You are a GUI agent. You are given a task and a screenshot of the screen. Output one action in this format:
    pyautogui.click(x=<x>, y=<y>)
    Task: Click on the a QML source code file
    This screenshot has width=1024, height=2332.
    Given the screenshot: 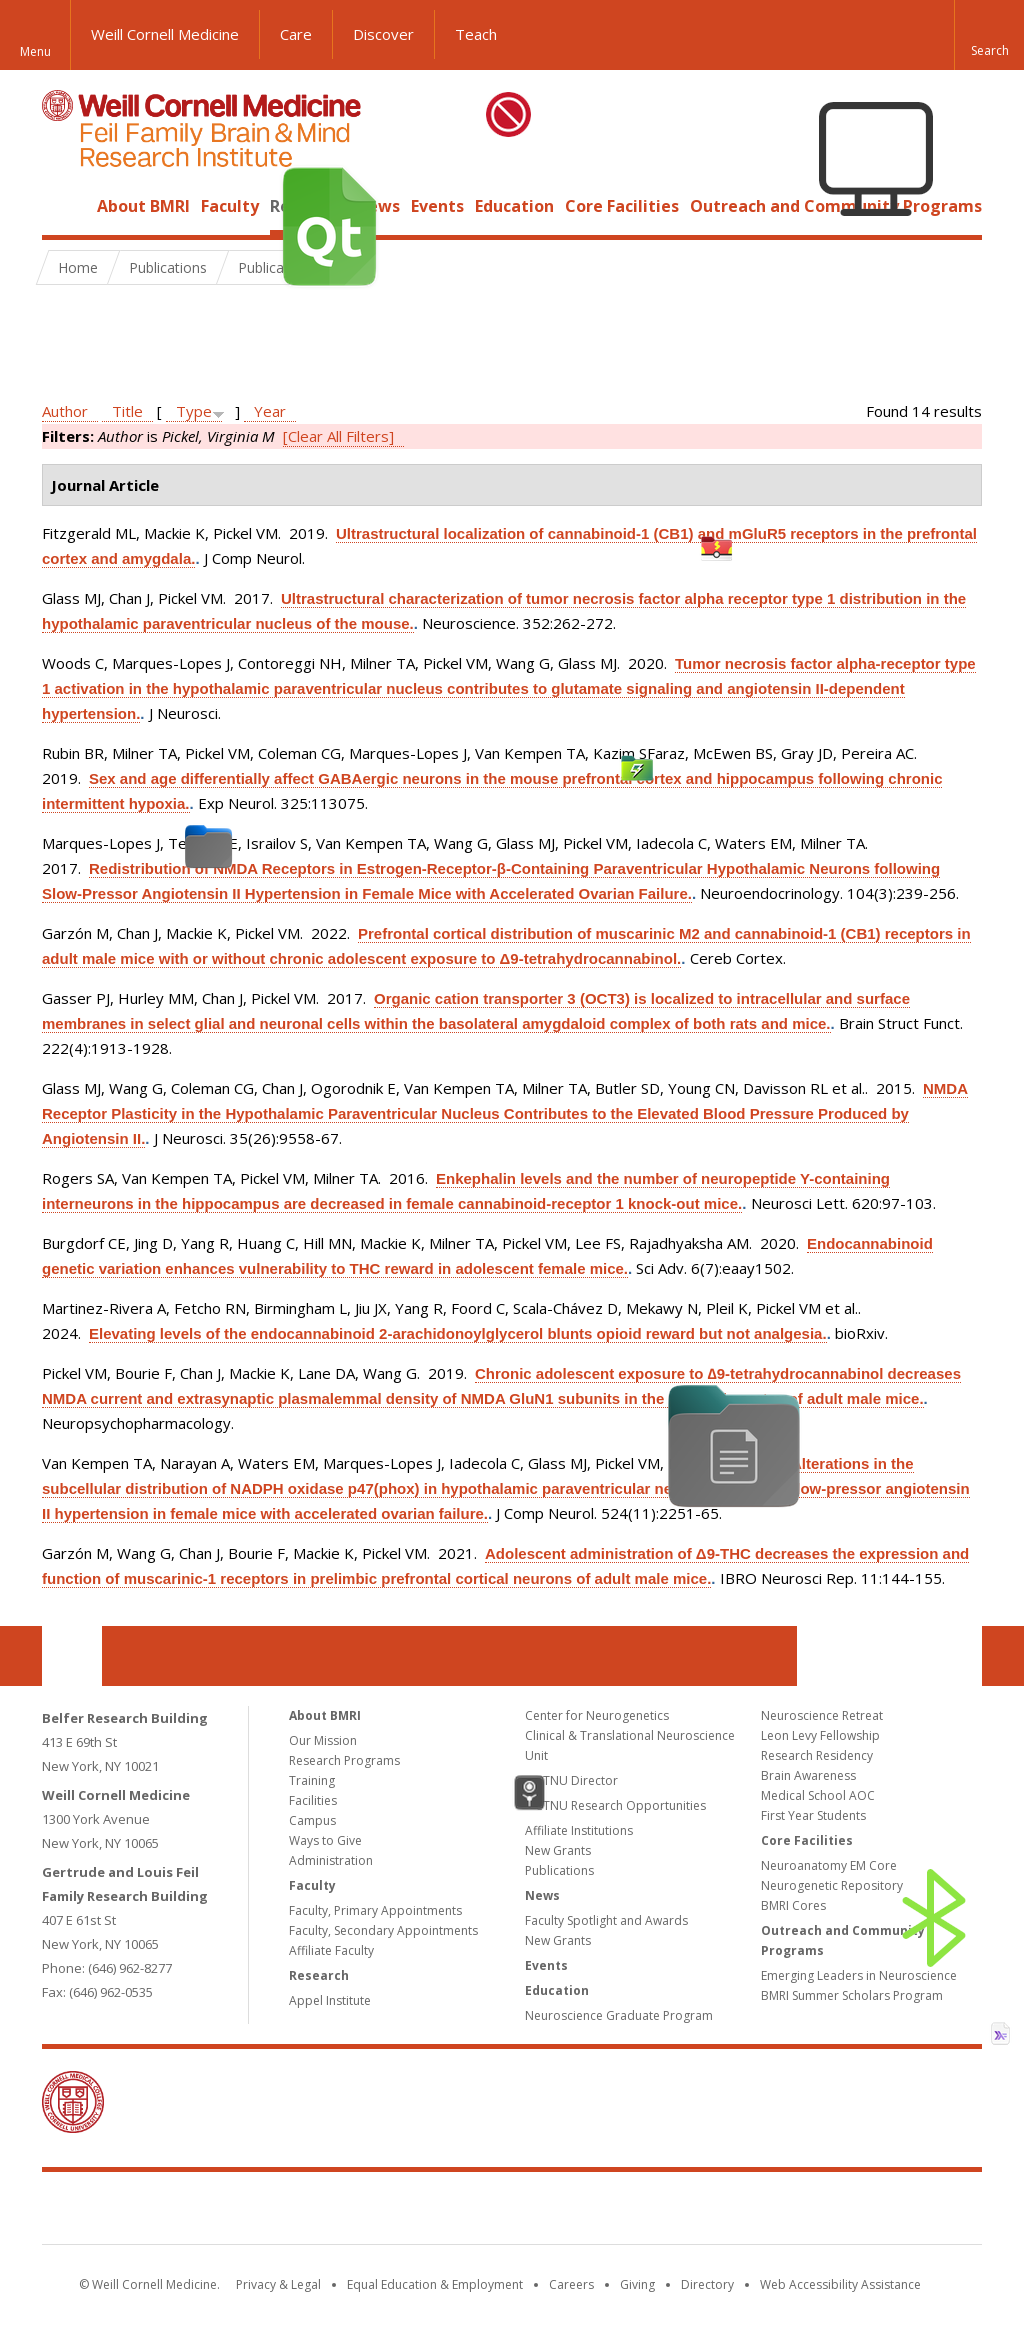 What is the action you would take?
    pyautogui.click(x=329, y=226)
    